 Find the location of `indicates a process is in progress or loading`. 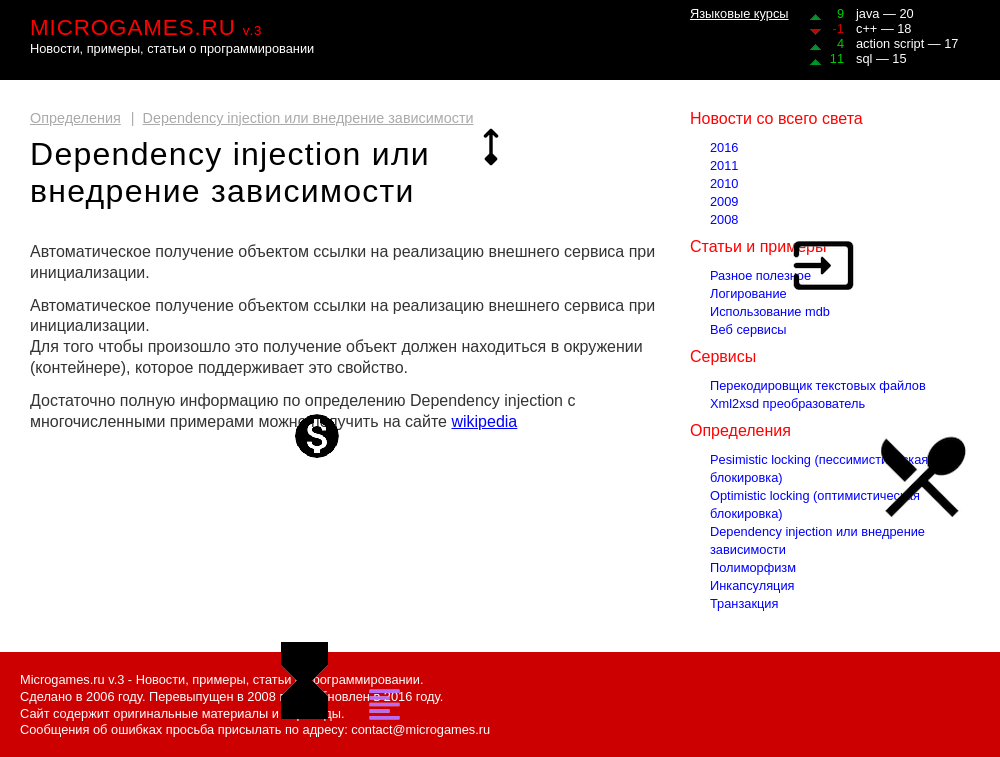

indicates a process is in progress or loading is located at coordinates (304, 680).